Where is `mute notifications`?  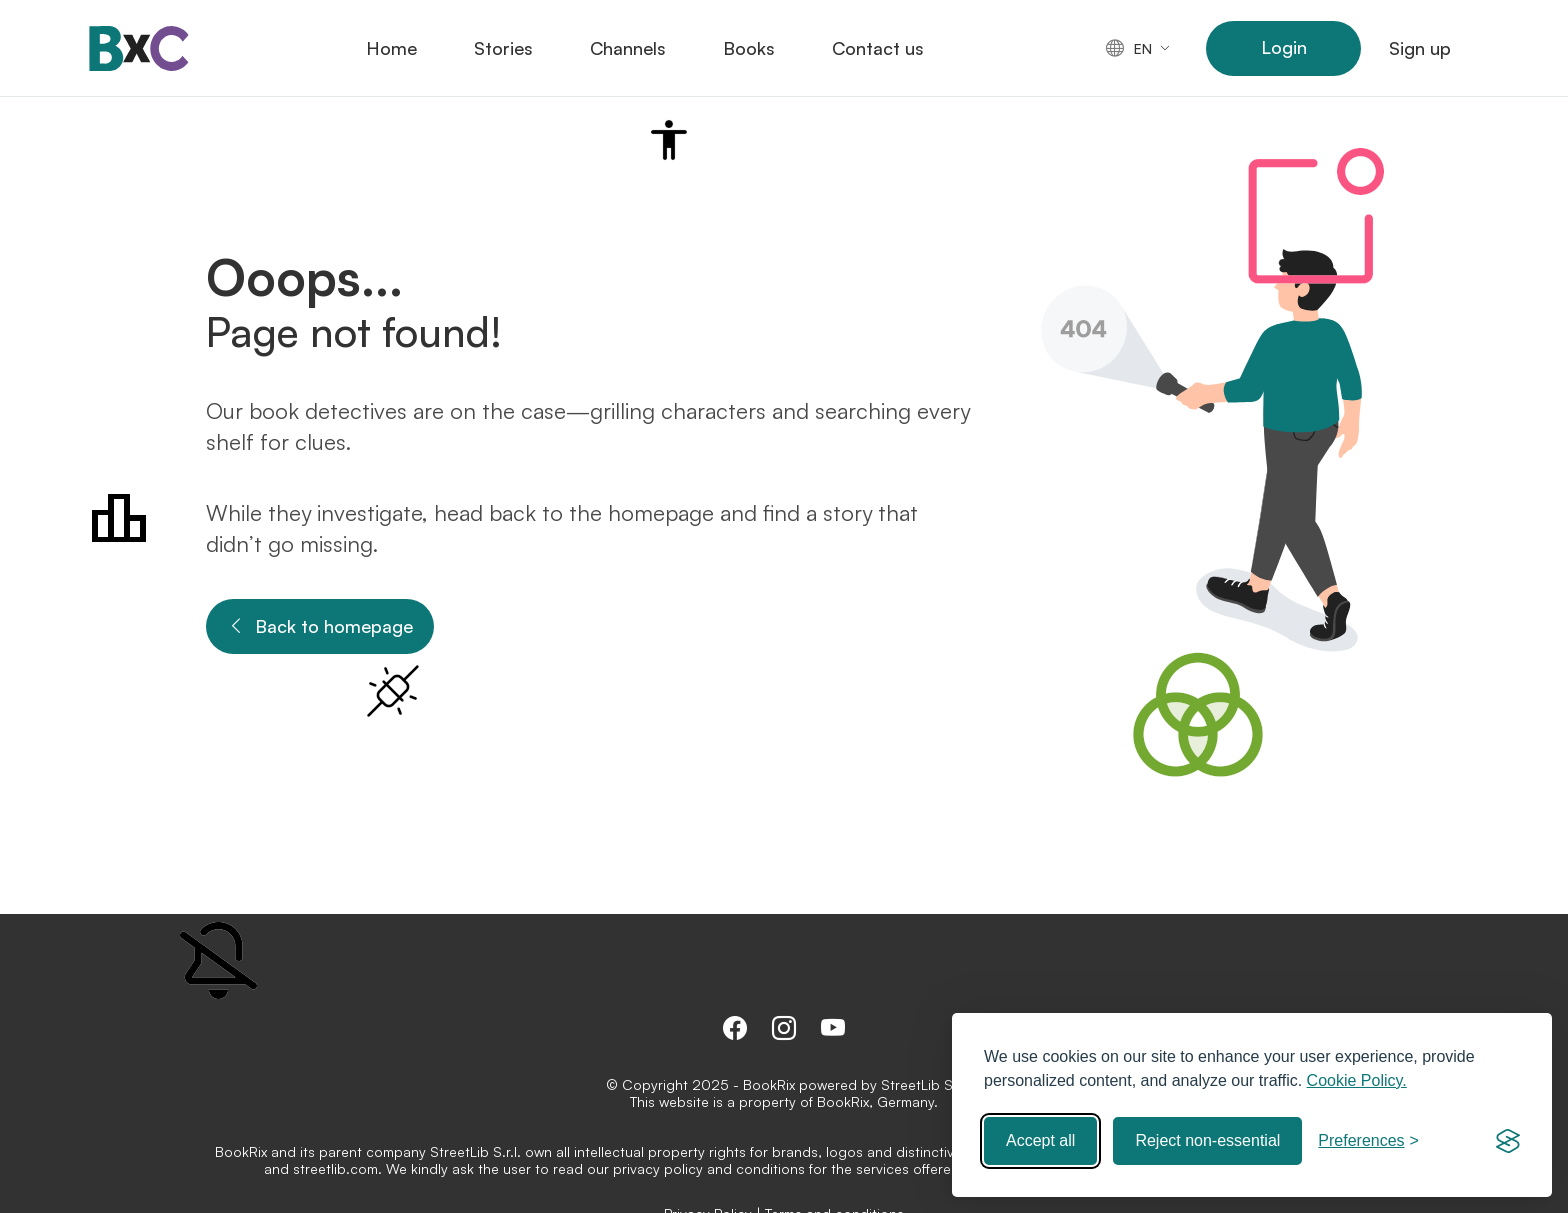
mute notifications is located at coordinates (218, 960).